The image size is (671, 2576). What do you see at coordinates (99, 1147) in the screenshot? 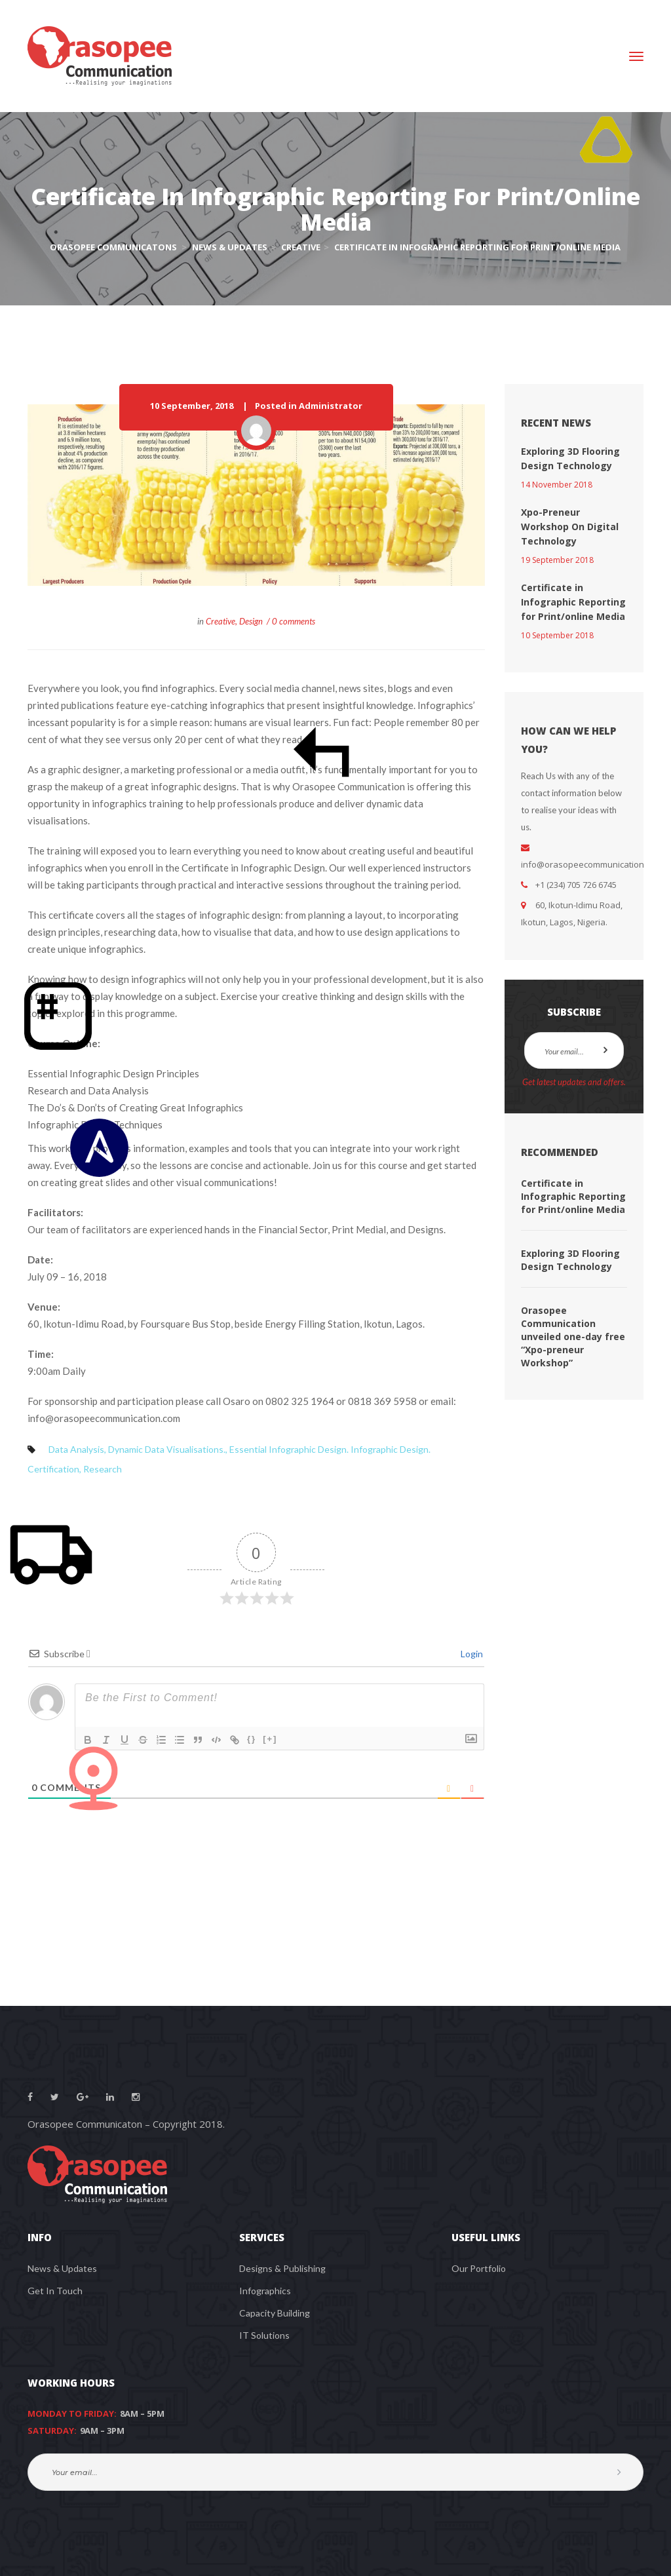
I see `Ansible automation platform logo` at bounding box center [99, 1147].